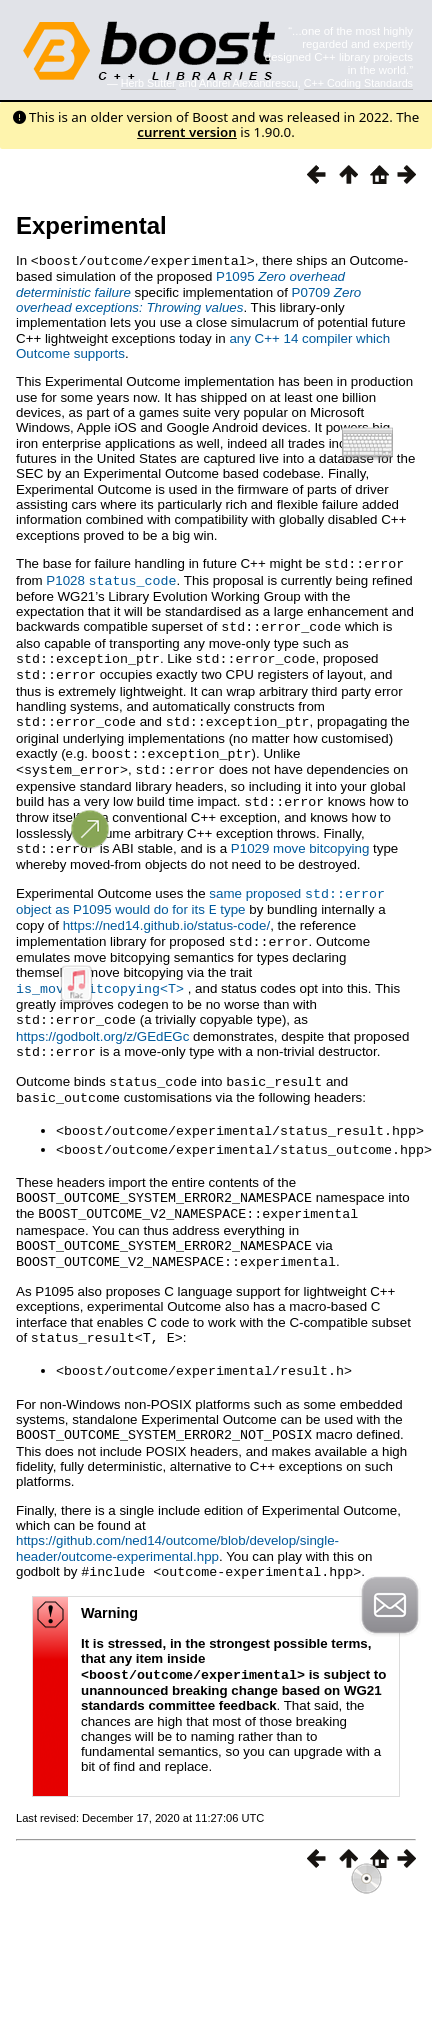 The height and width of the screenshot is (2042, 432). I want to click on bluetooth keyboard connected, so click(367, 436).